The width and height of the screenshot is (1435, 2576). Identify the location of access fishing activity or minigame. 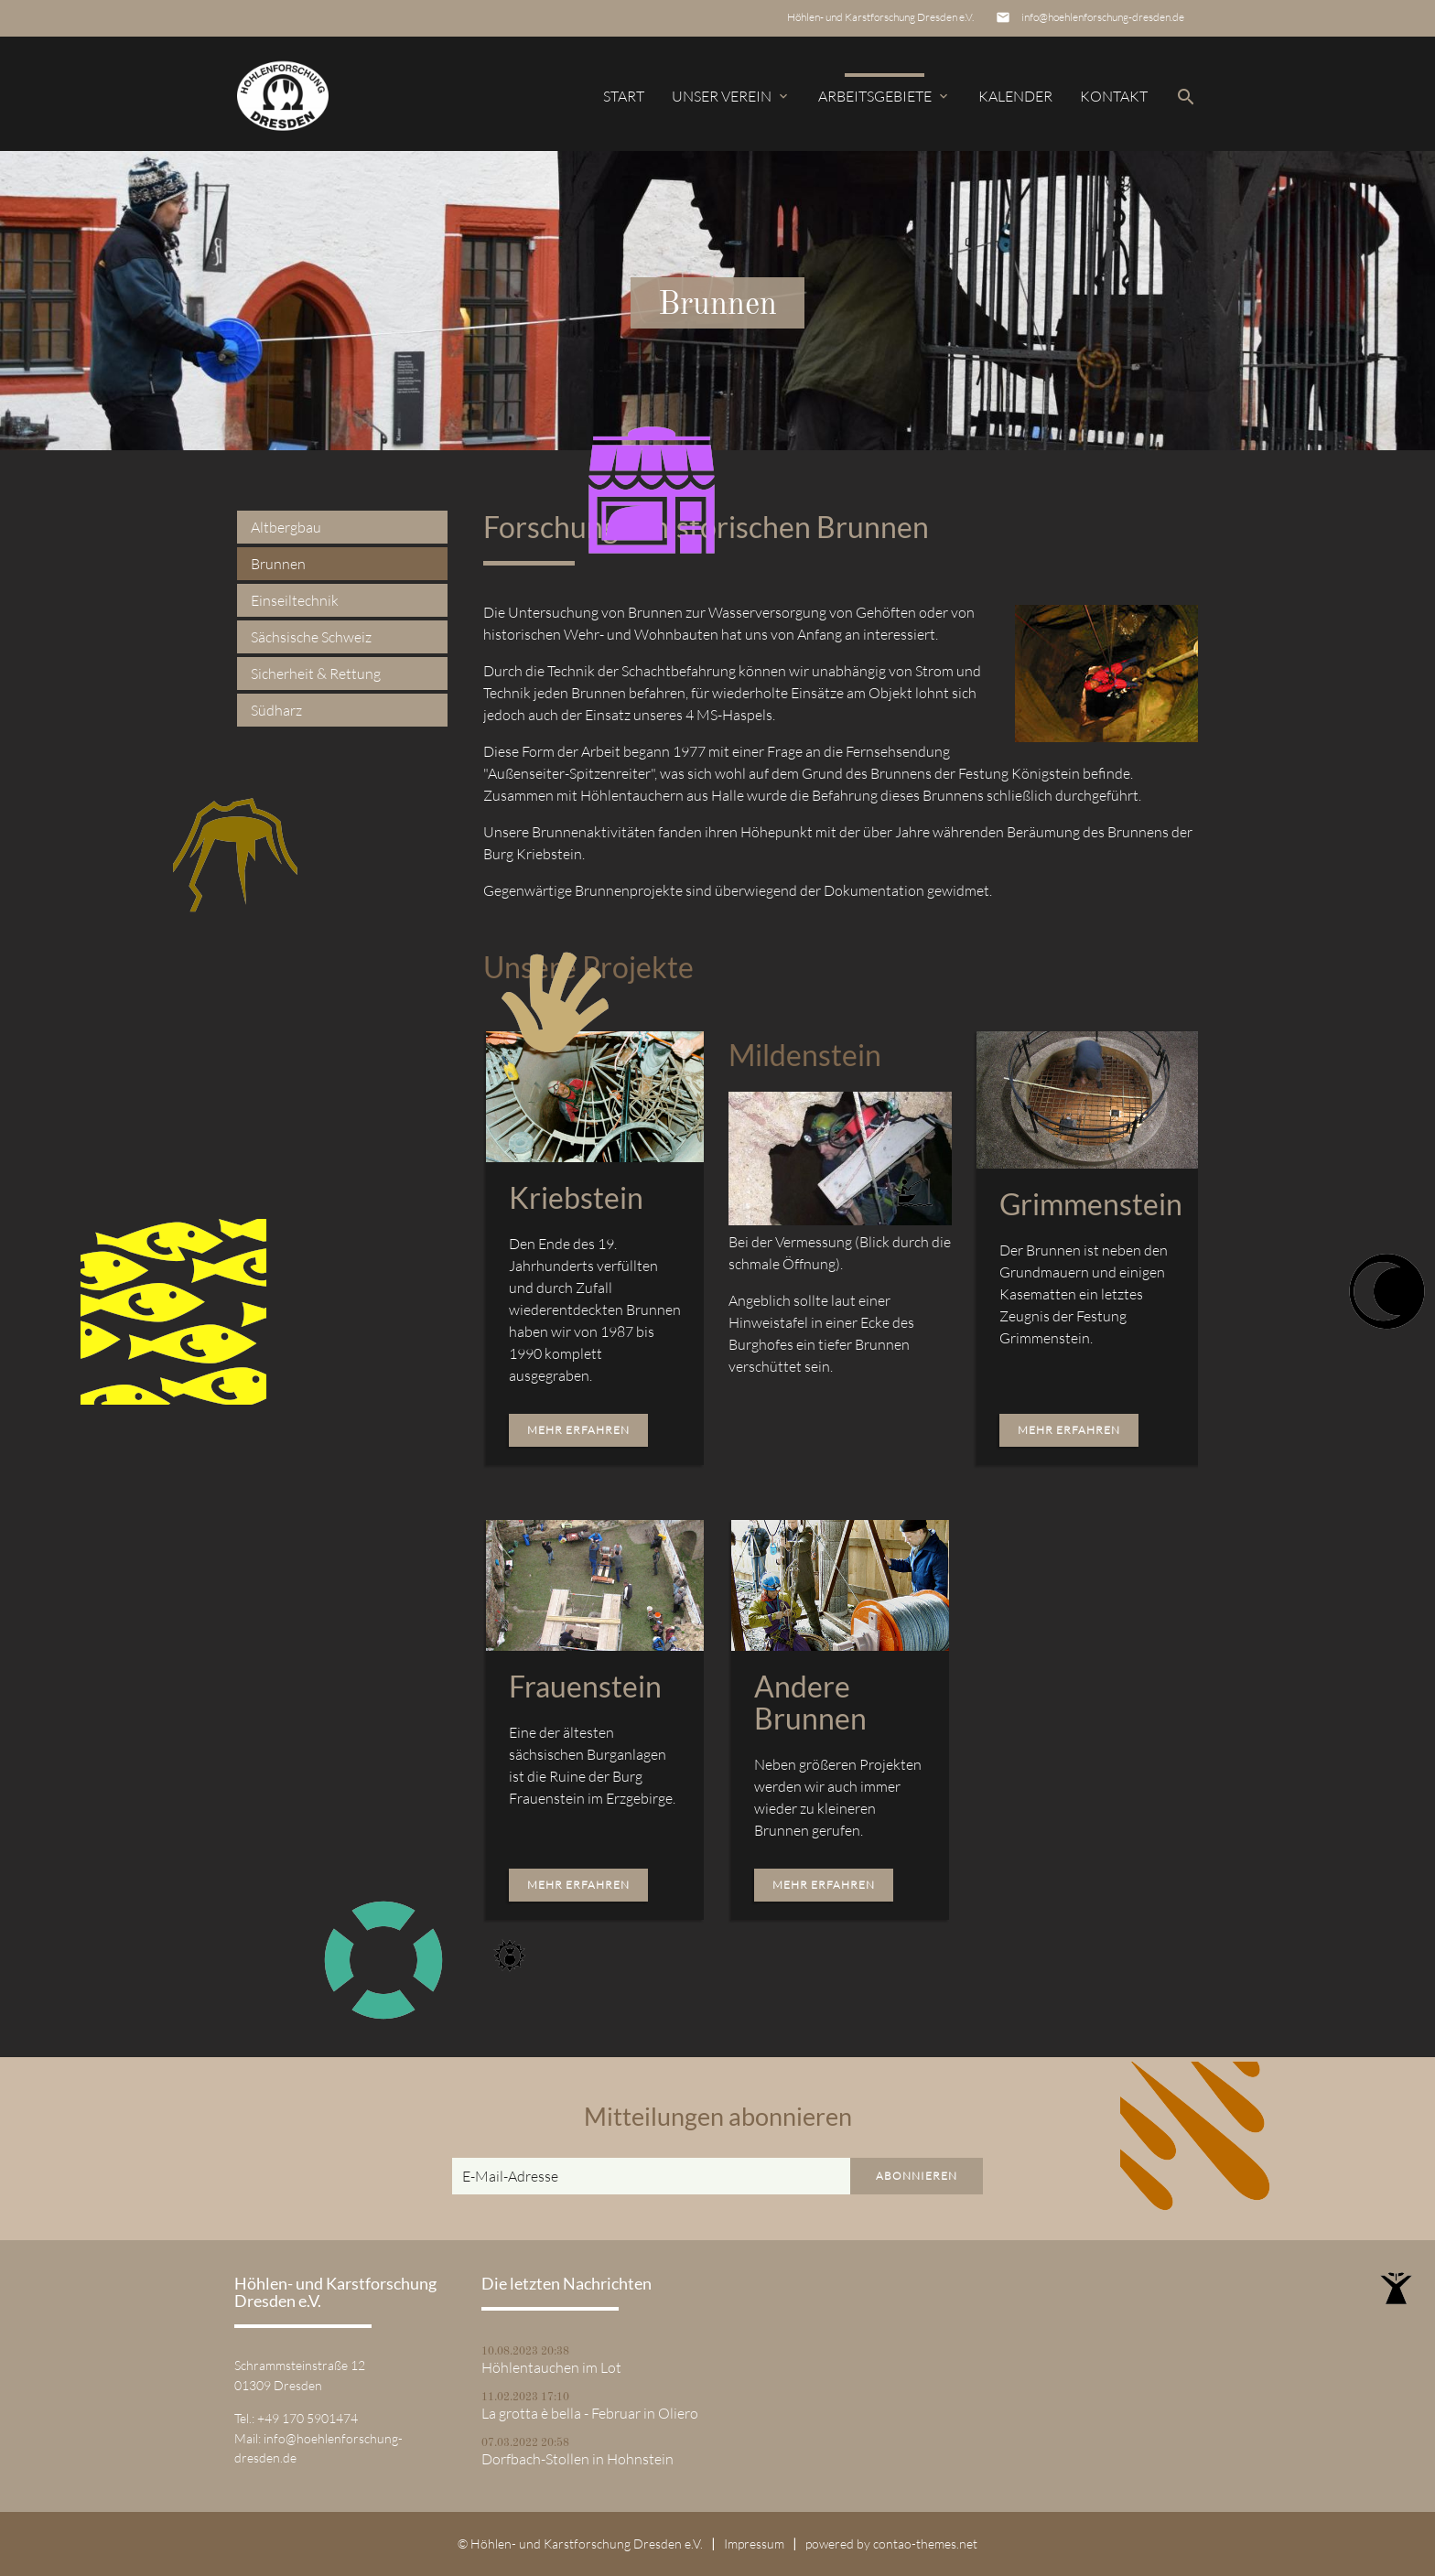
(915, 1192).